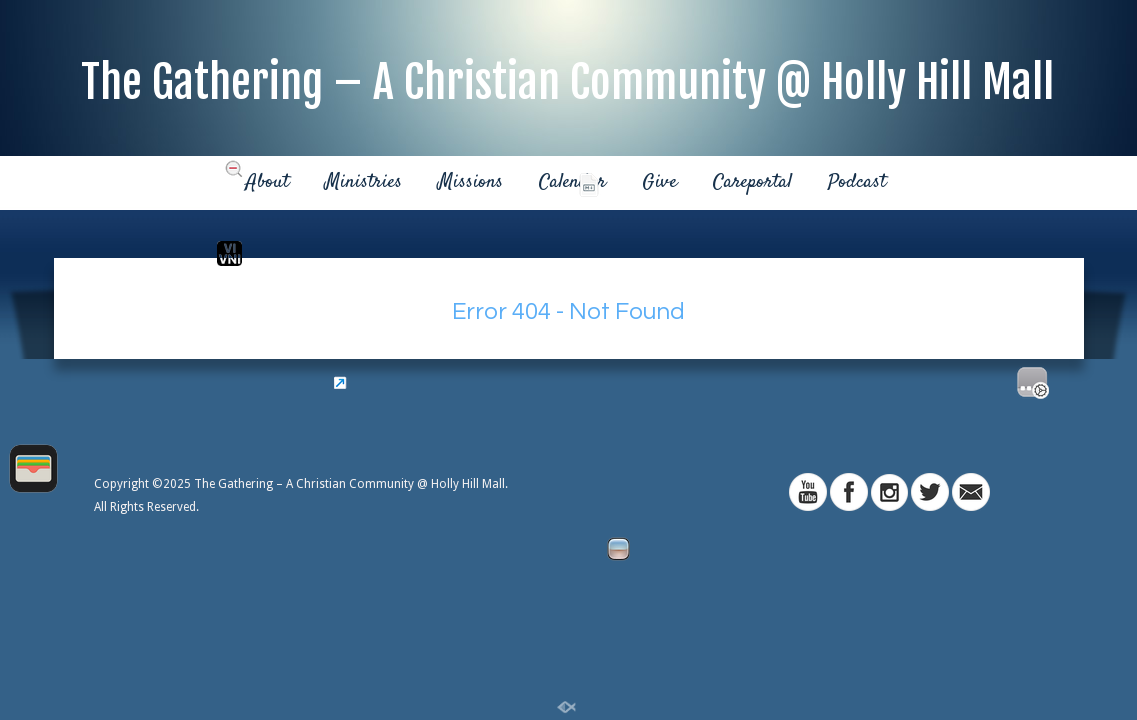 The image size is (1137, 720). Describe the element at coordinates (349, 373) in the screenshot. I see `indicates this item is a shortcut to another file or application` at that location.